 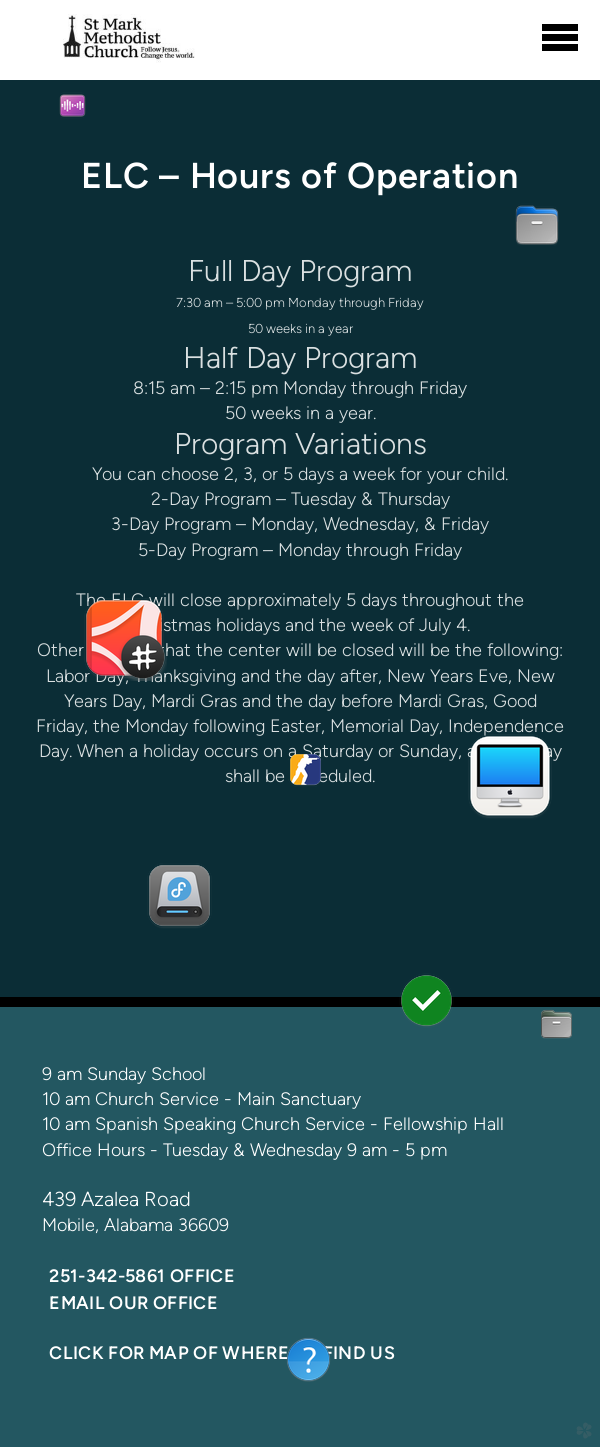 I want to click on open variety wallpaper changer app, so click(x=510, y=776).